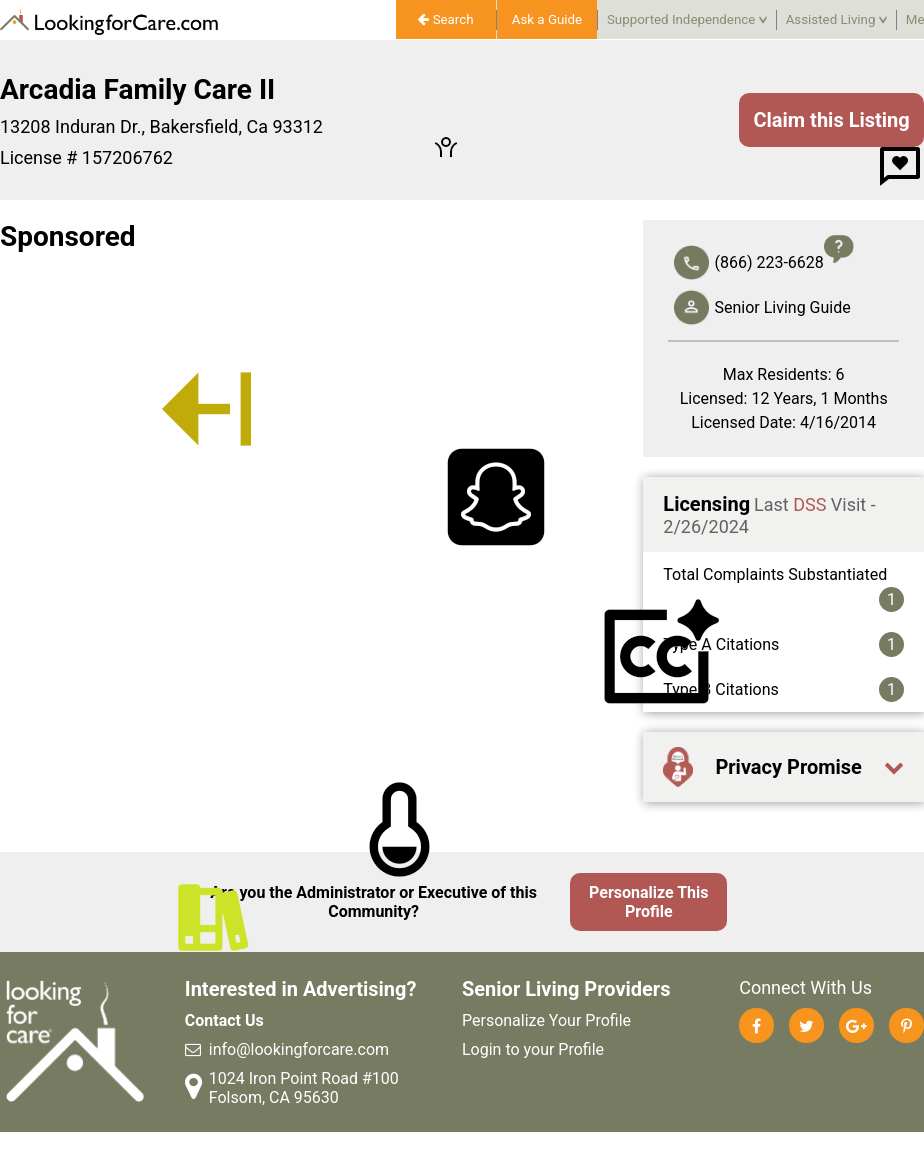 This screenshot has width=924, height=1151. What do you see at coordinates (211, 917) in the screenshot?
I see `access your library or collection` at bounding box center [211, 917].